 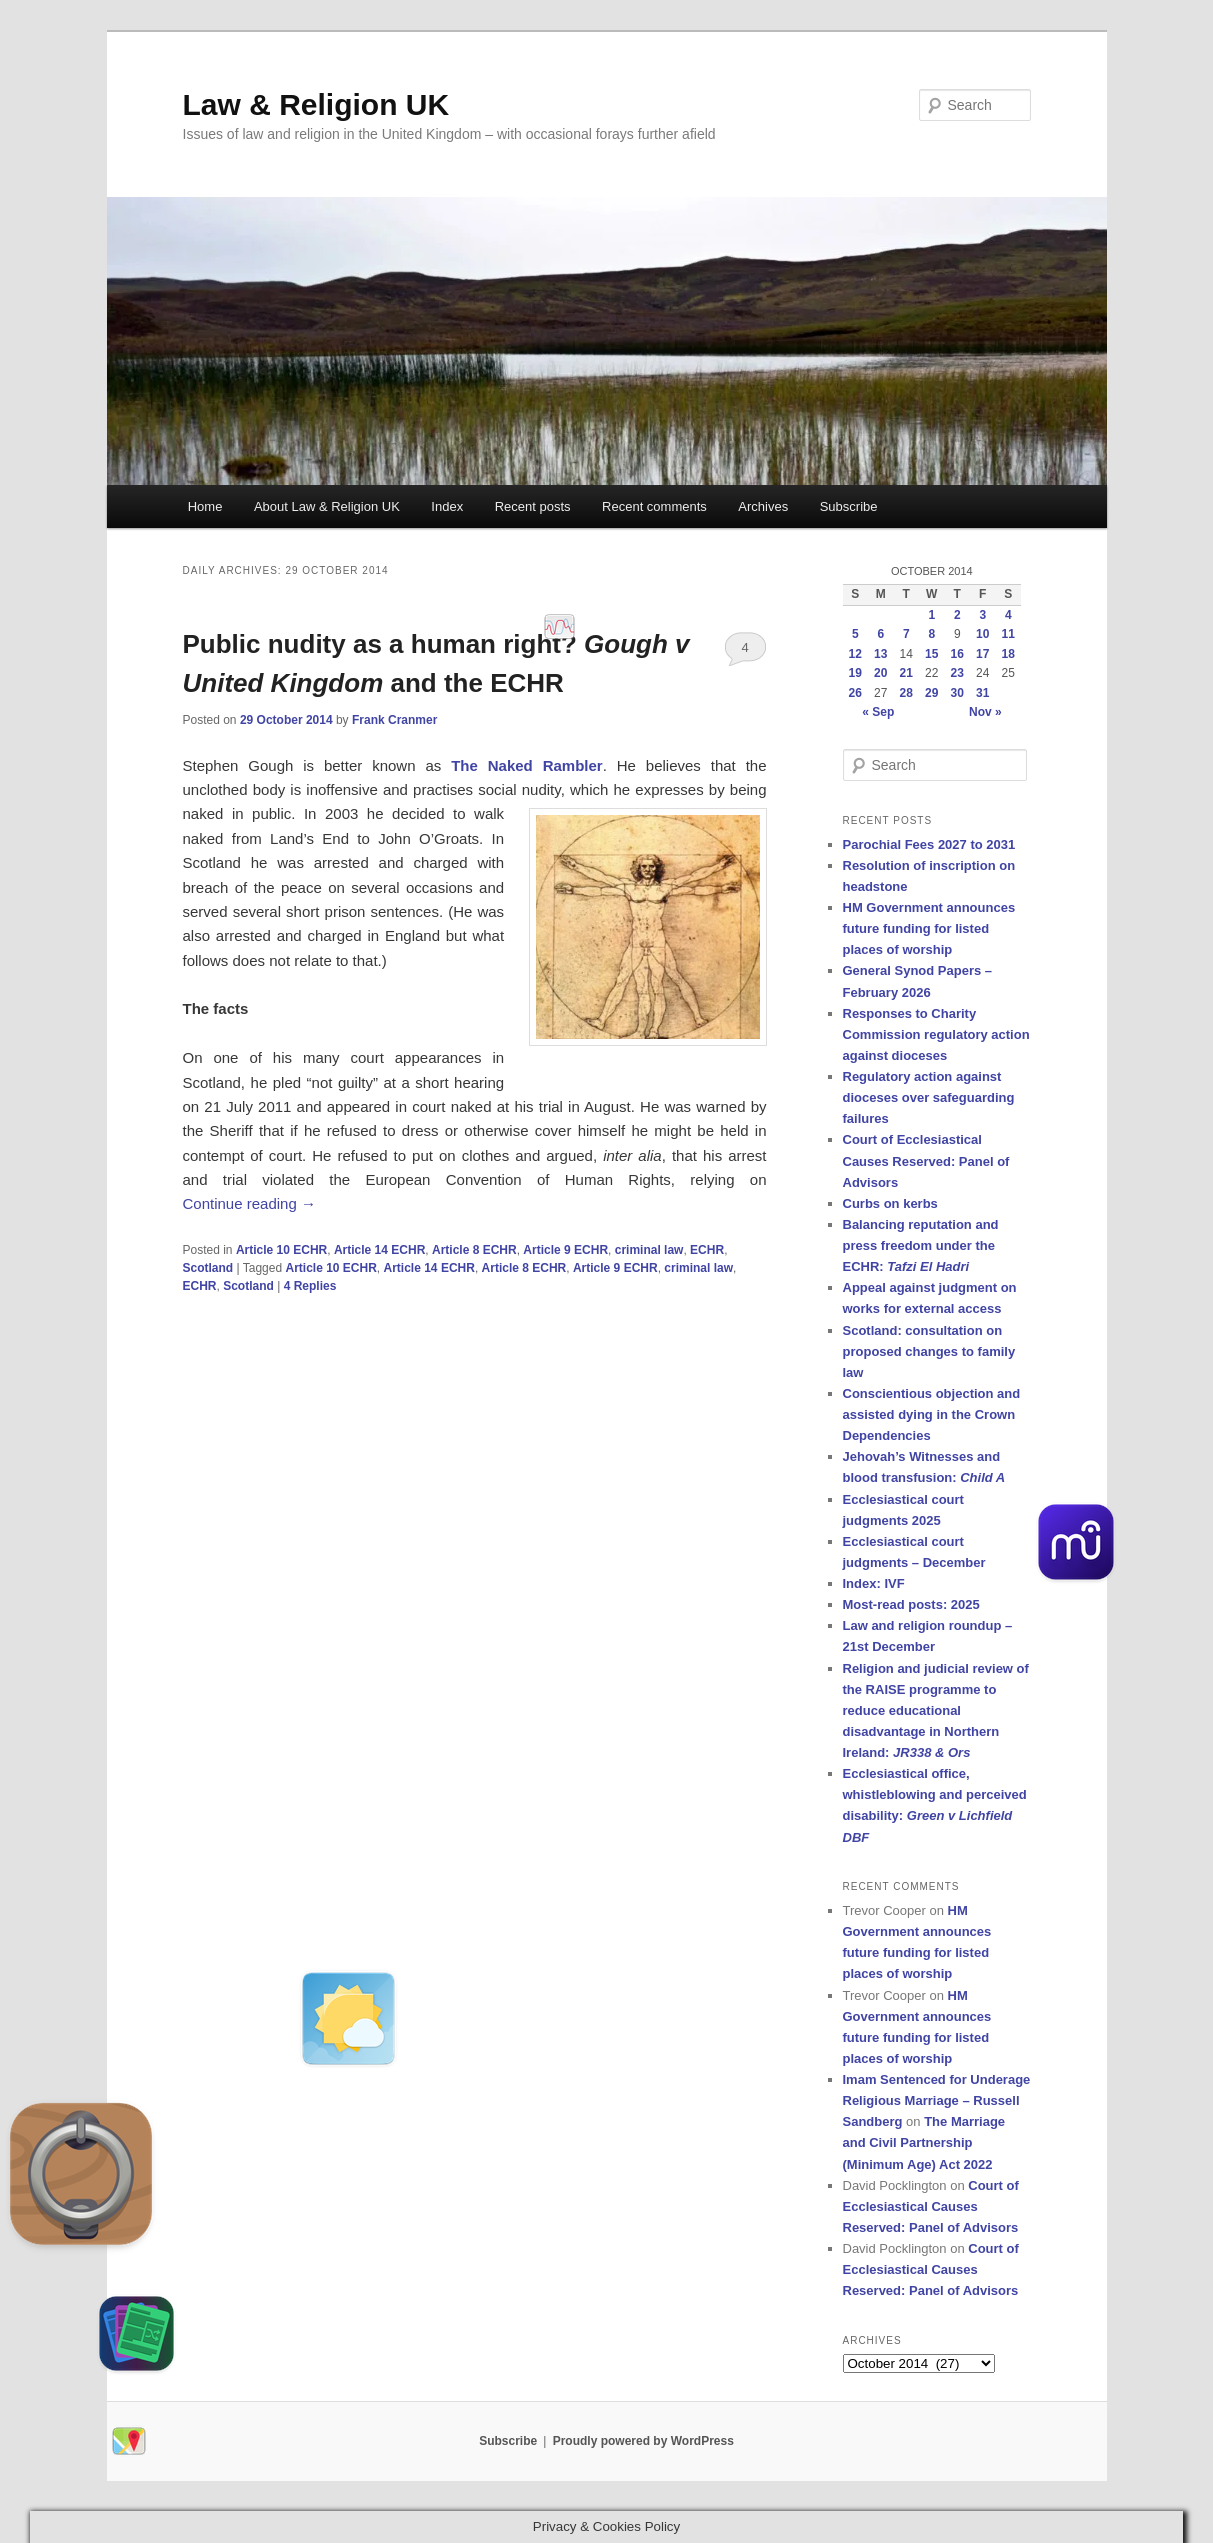 What do you see at coordinates (81, 2174) in the screenshot?
I see `open DoorKnocker app` at bounding box center [81, 2174].